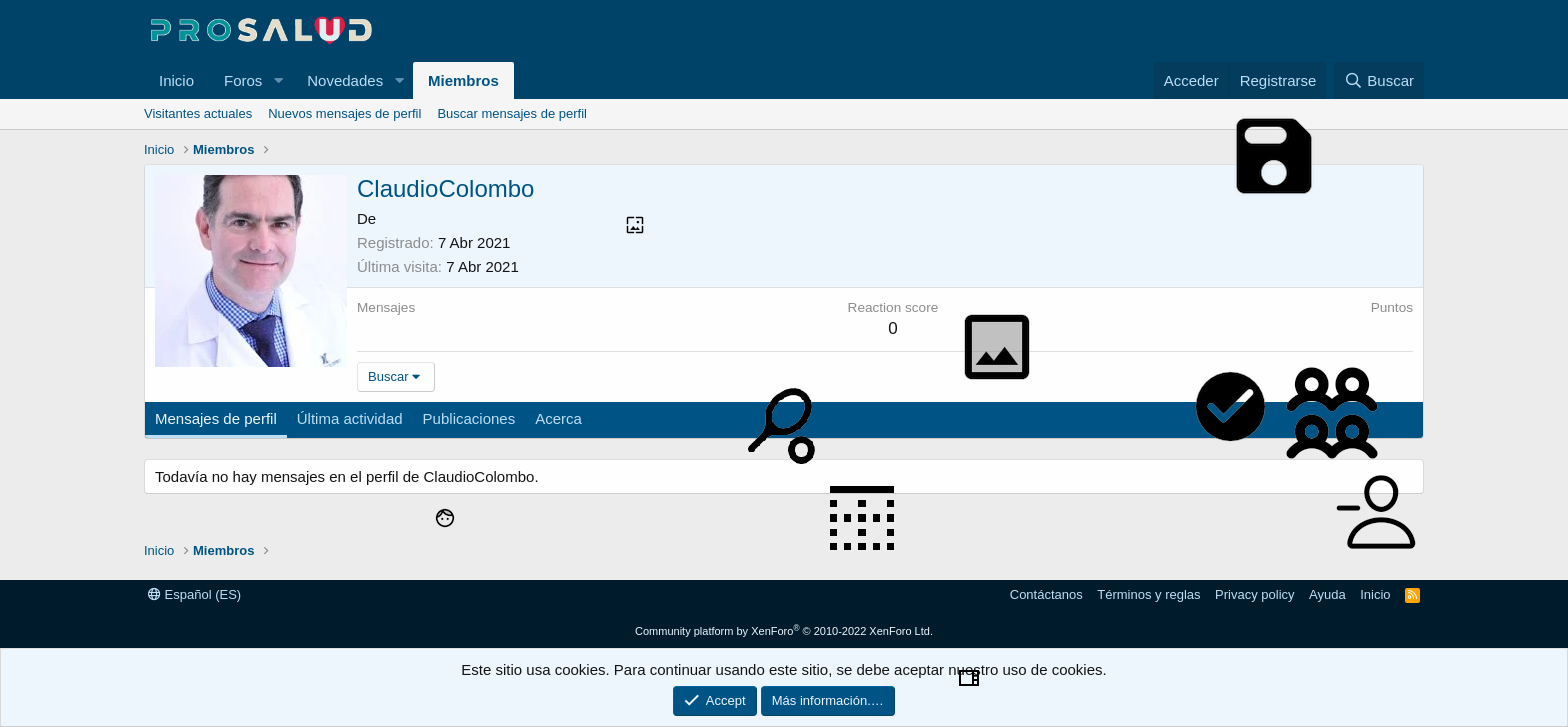  What do you see at coordinates (862, 518) in the screenshot?
I see `apply border to top edge of cell or table` at bounding box center [862, 518].